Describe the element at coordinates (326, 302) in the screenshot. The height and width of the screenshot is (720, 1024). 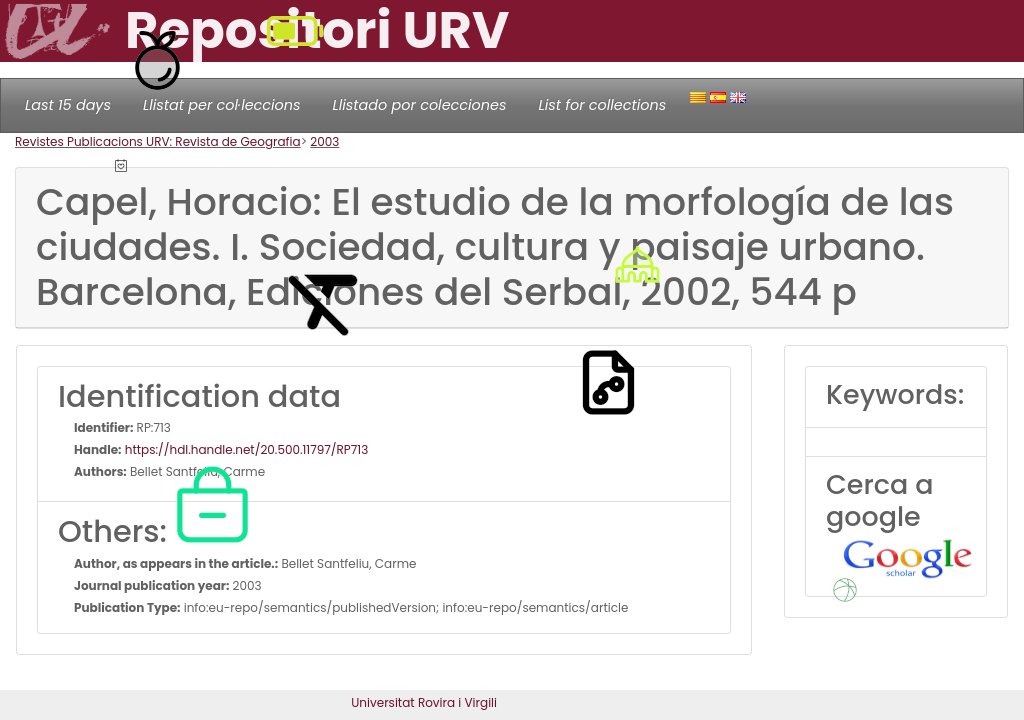
I see `clear text formatting` at that location.